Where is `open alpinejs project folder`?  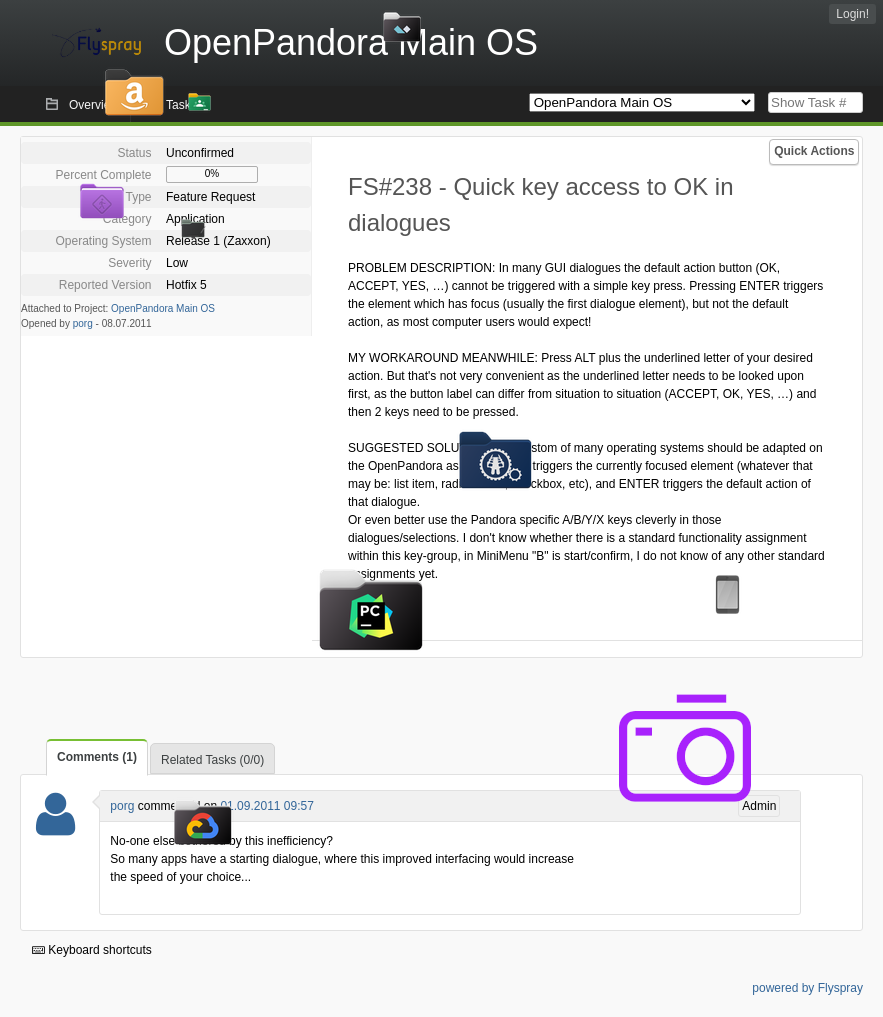
open alpinejs project folder is located at coordinates (402, 28).